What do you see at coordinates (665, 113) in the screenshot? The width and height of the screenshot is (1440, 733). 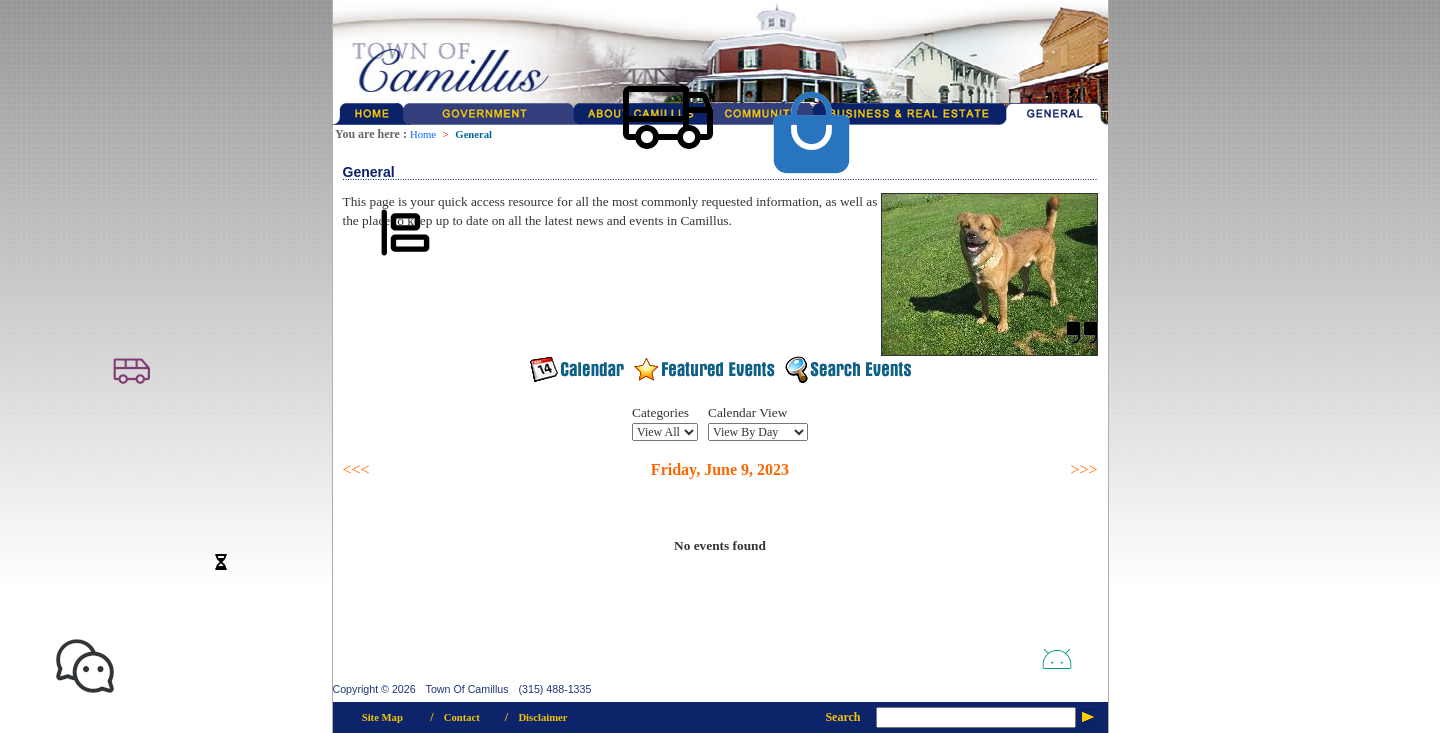 I see `track your delivery status` at bounding box center [665, 113].